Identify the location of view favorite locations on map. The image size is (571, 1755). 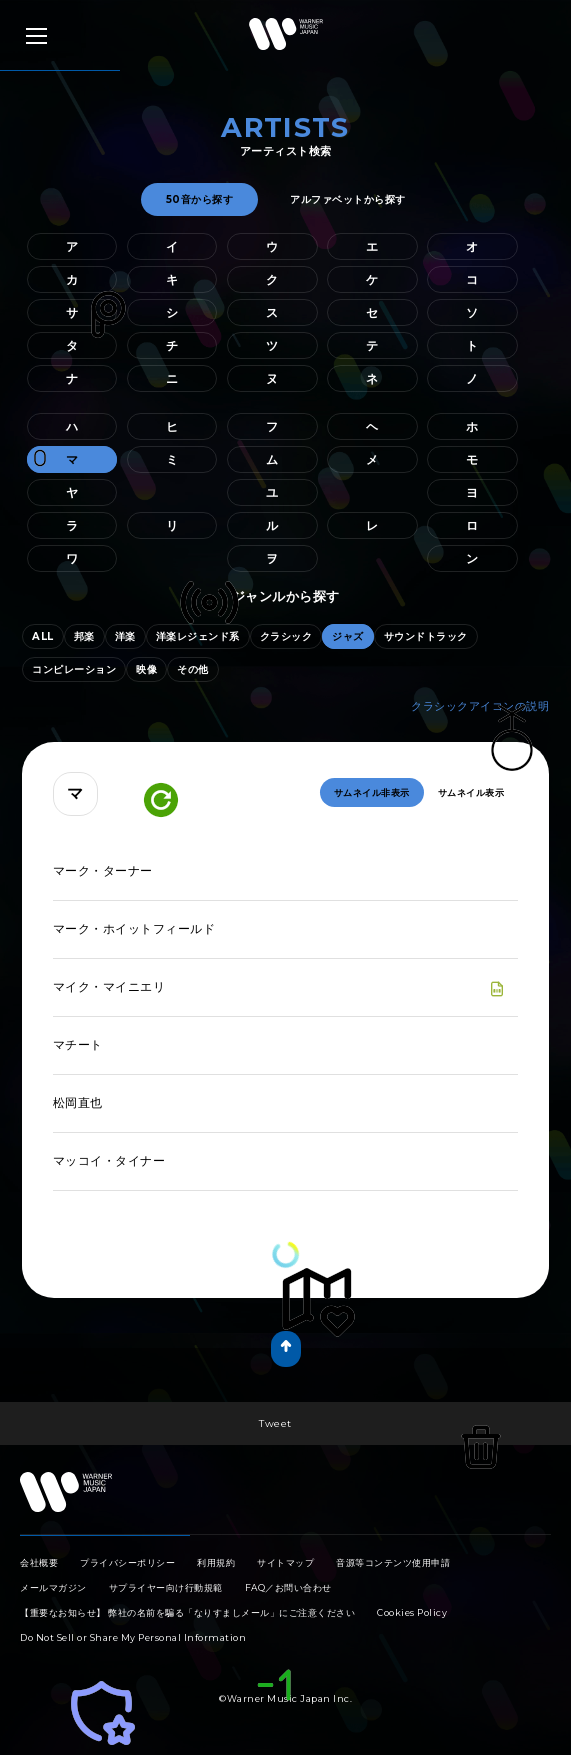
(317, 1299).